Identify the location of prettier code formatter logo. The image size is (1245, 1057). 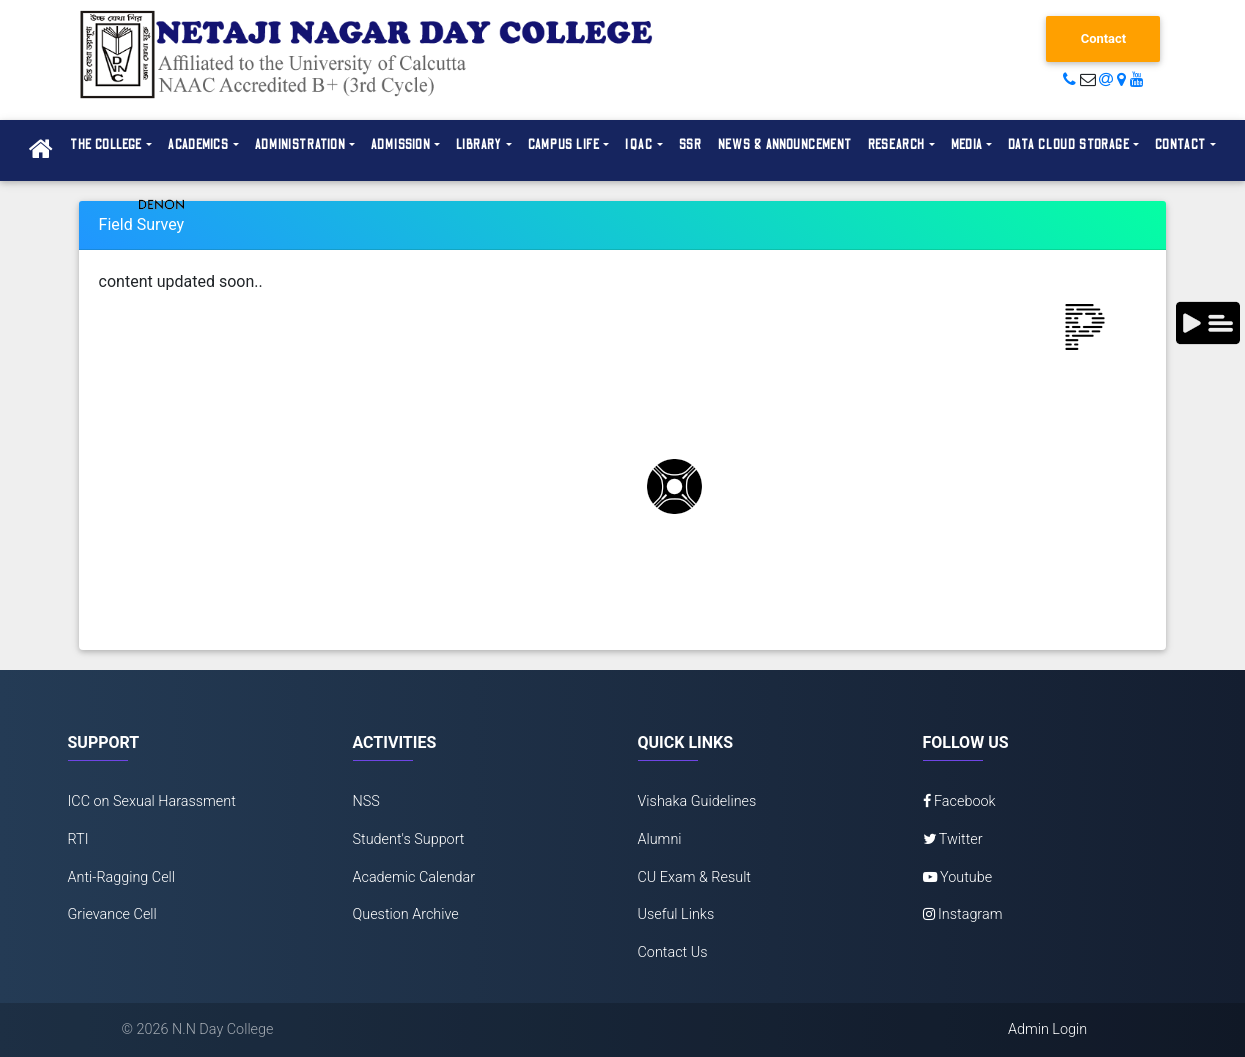
(1085, 327).